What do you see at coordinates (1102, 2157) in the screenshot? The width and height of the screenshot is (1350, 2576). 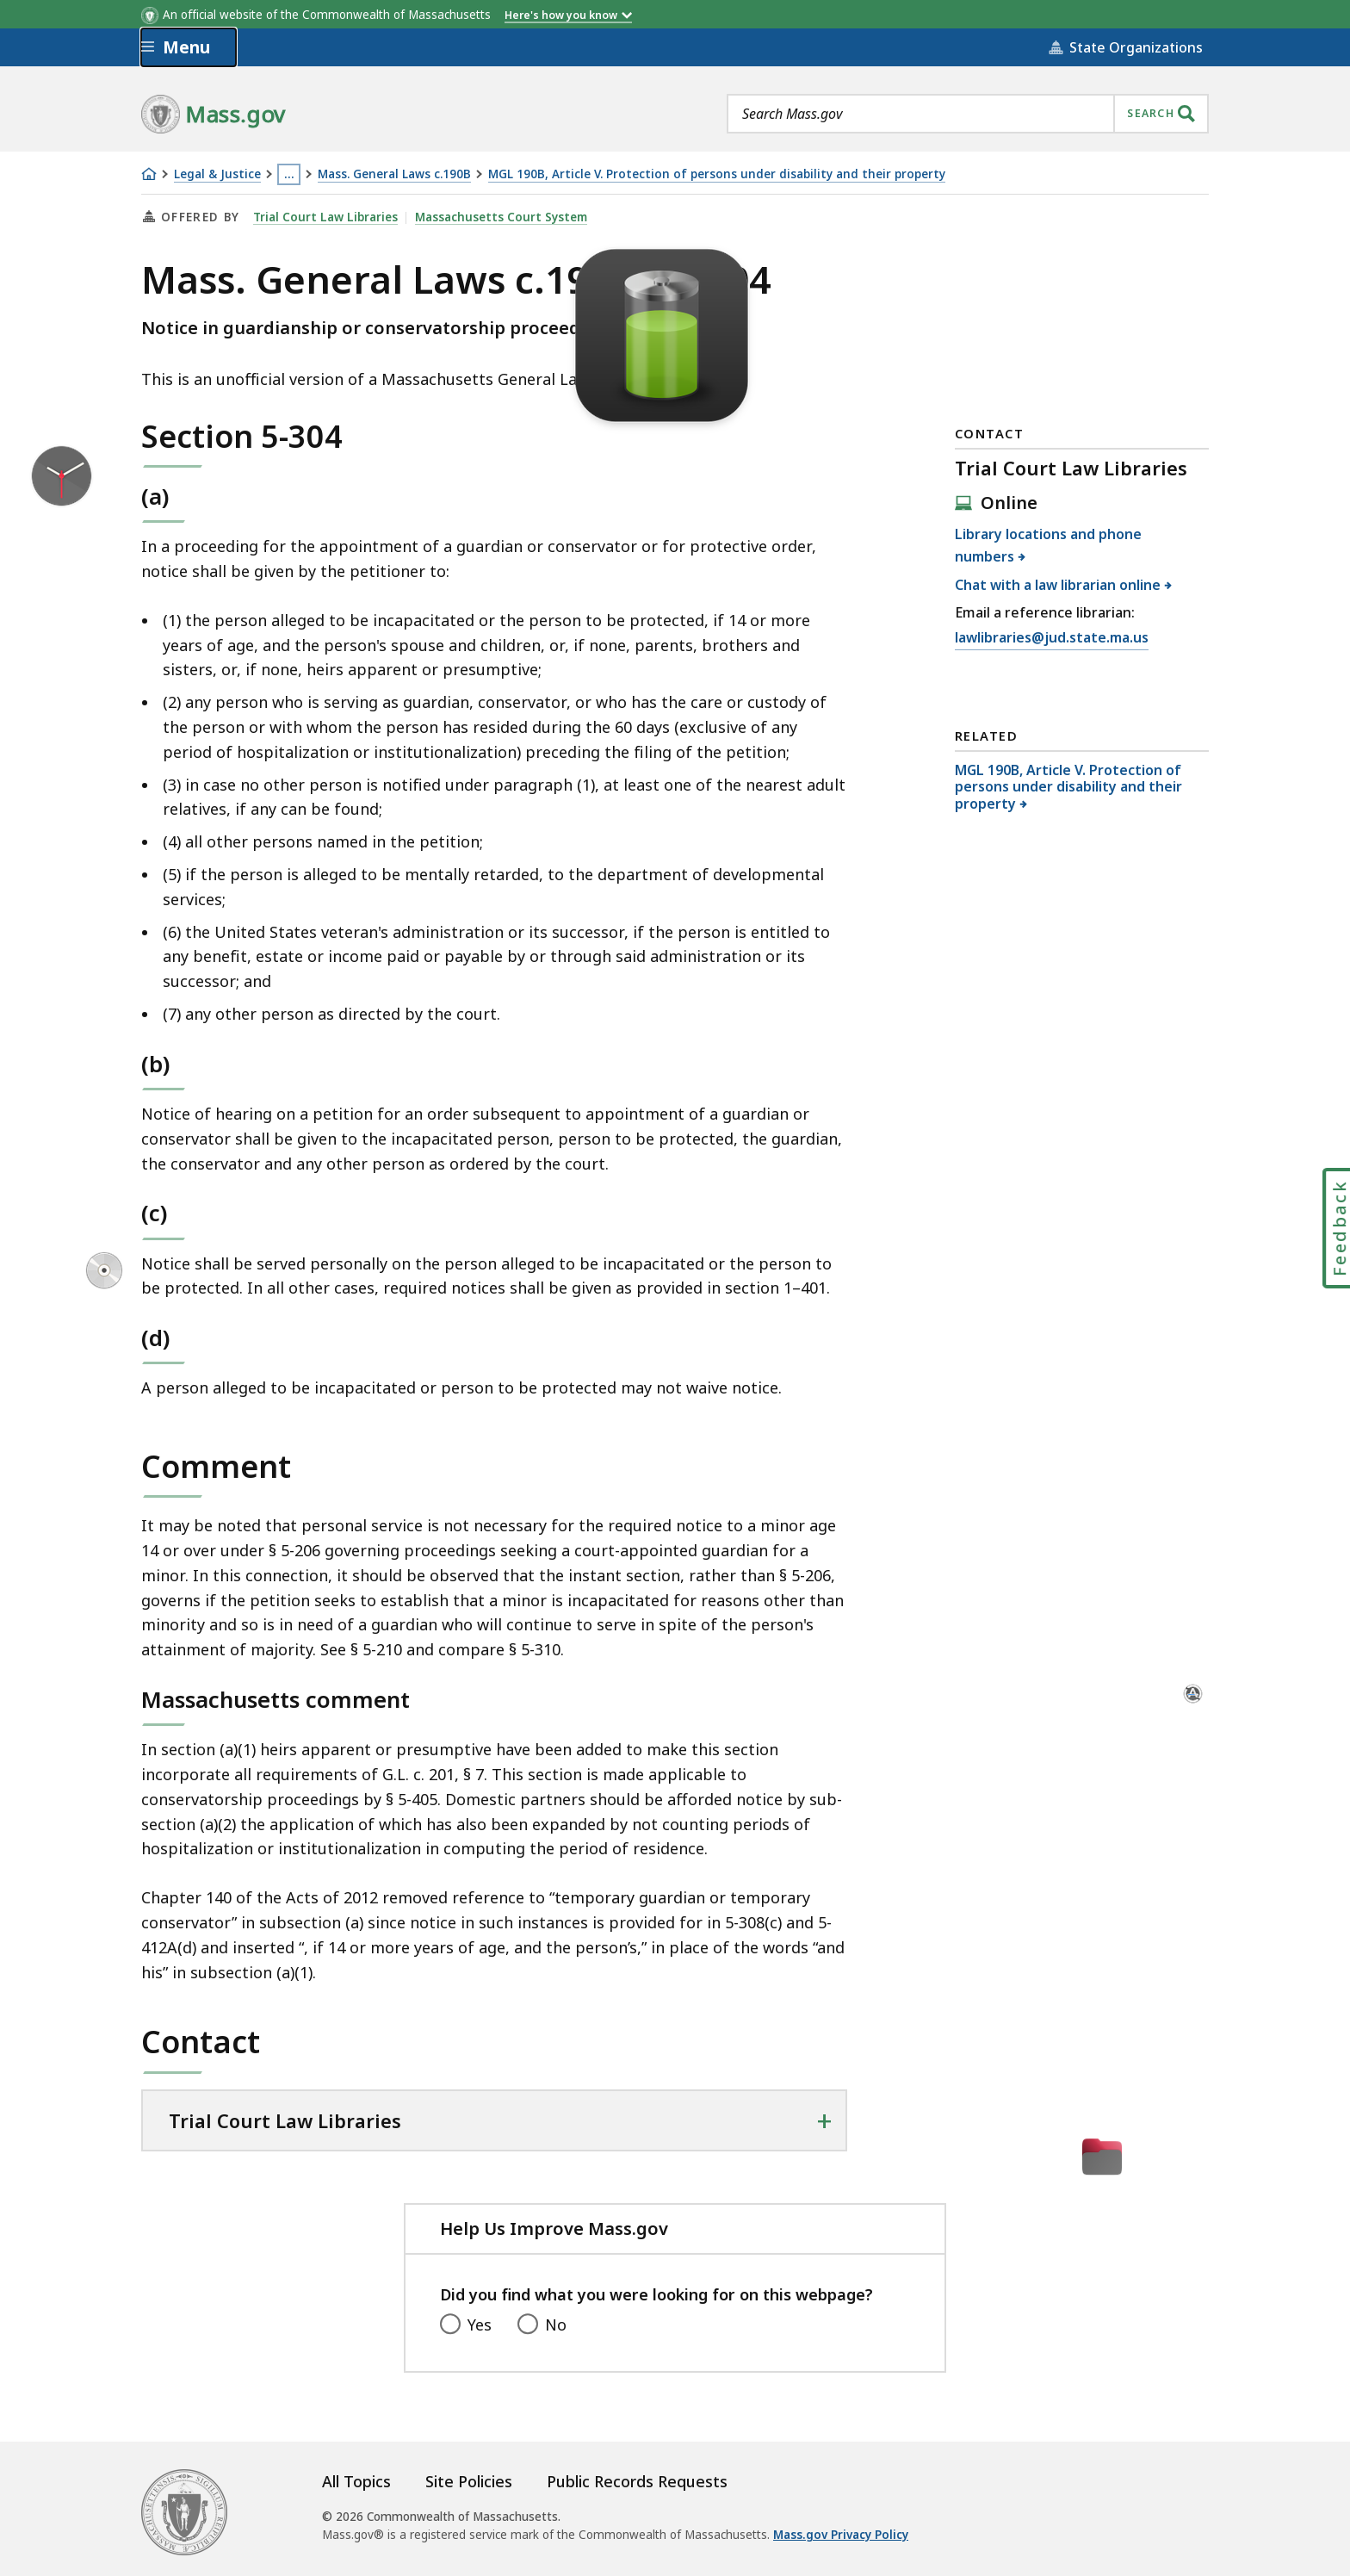 I see `drop files here to move them into this folder` at bounding box center [1102, 2157].